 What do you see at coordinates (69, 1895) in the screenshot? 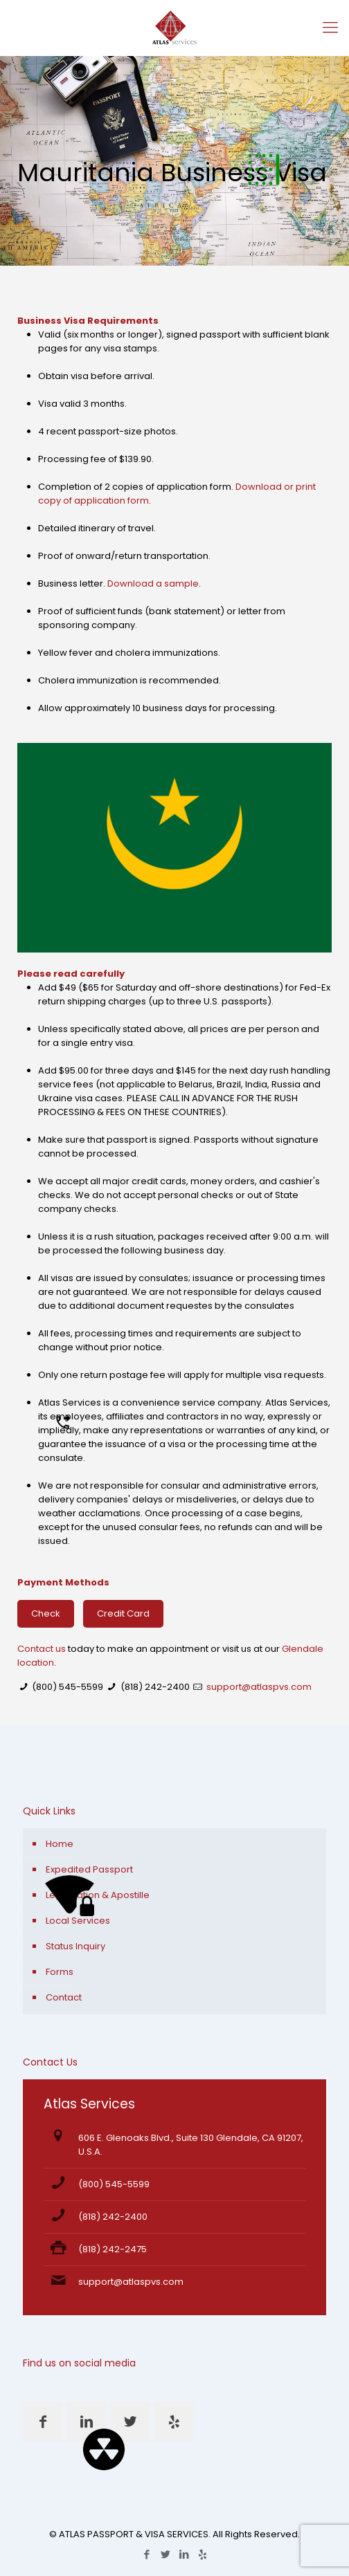
I see `connected to a secure or password-protected wifi network` at bounding box center [69, 1895].